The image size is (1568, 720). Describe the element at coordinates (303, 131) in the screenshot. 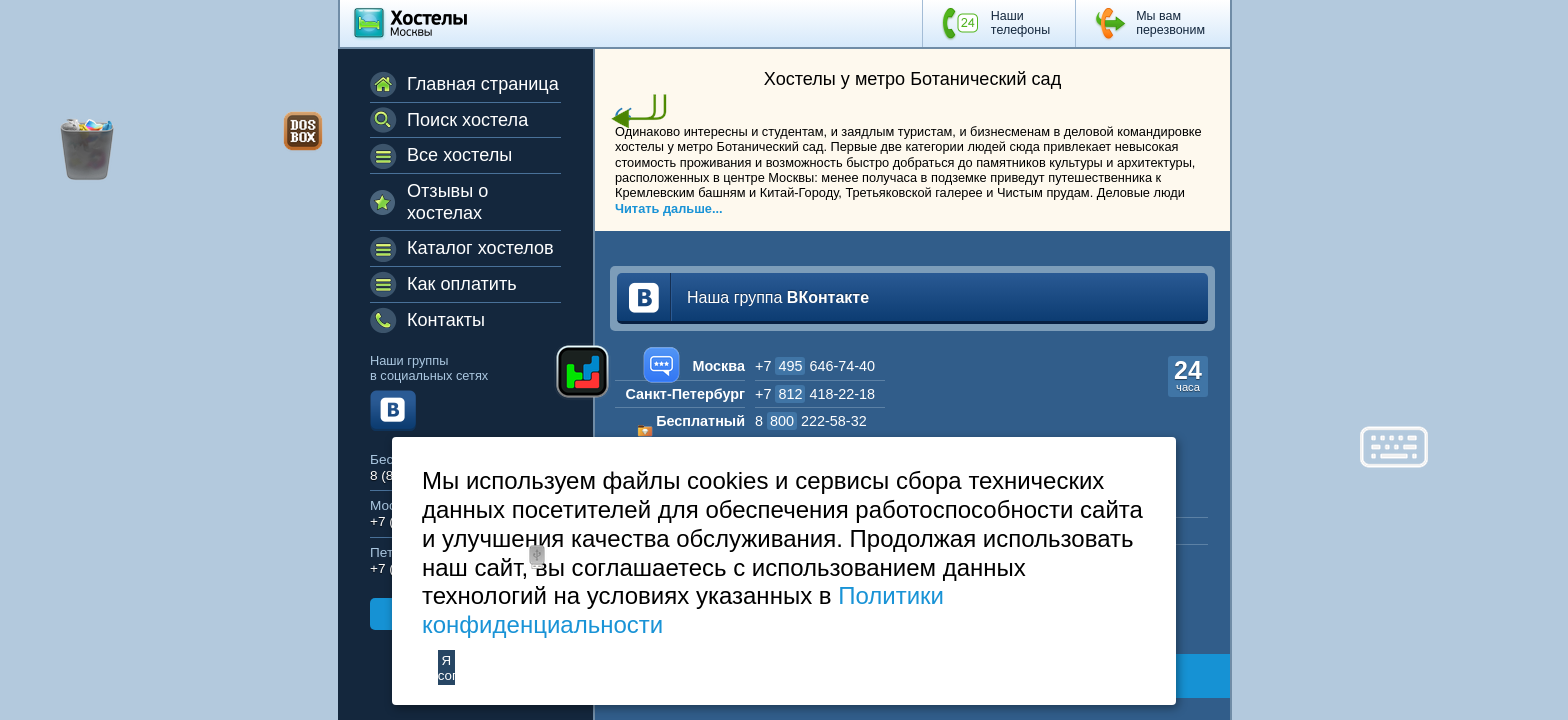

I see `launch DOSBox emulator` at that location.